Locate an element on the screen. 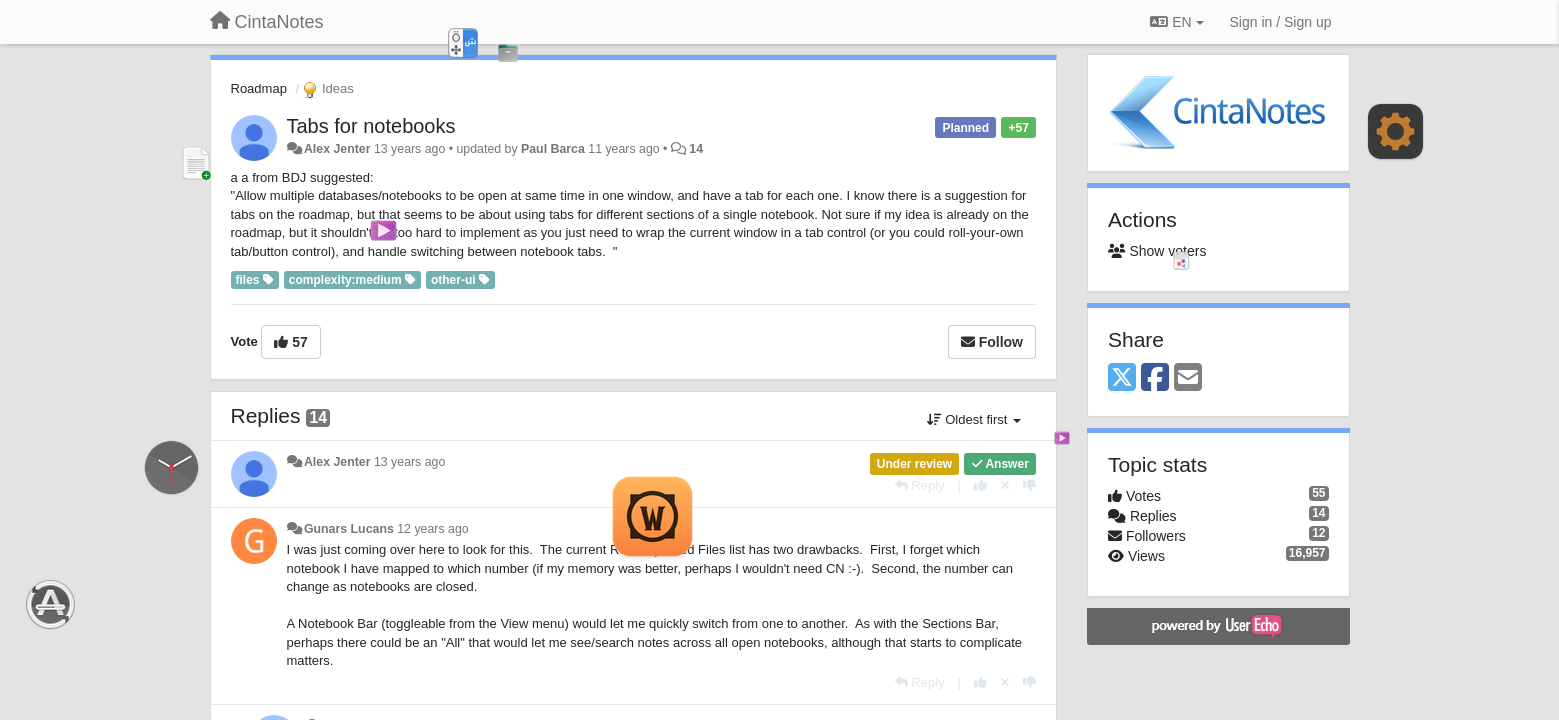 This screenshot has height=720, width=1559. check for available system updates is located at coordinates (50, 604).